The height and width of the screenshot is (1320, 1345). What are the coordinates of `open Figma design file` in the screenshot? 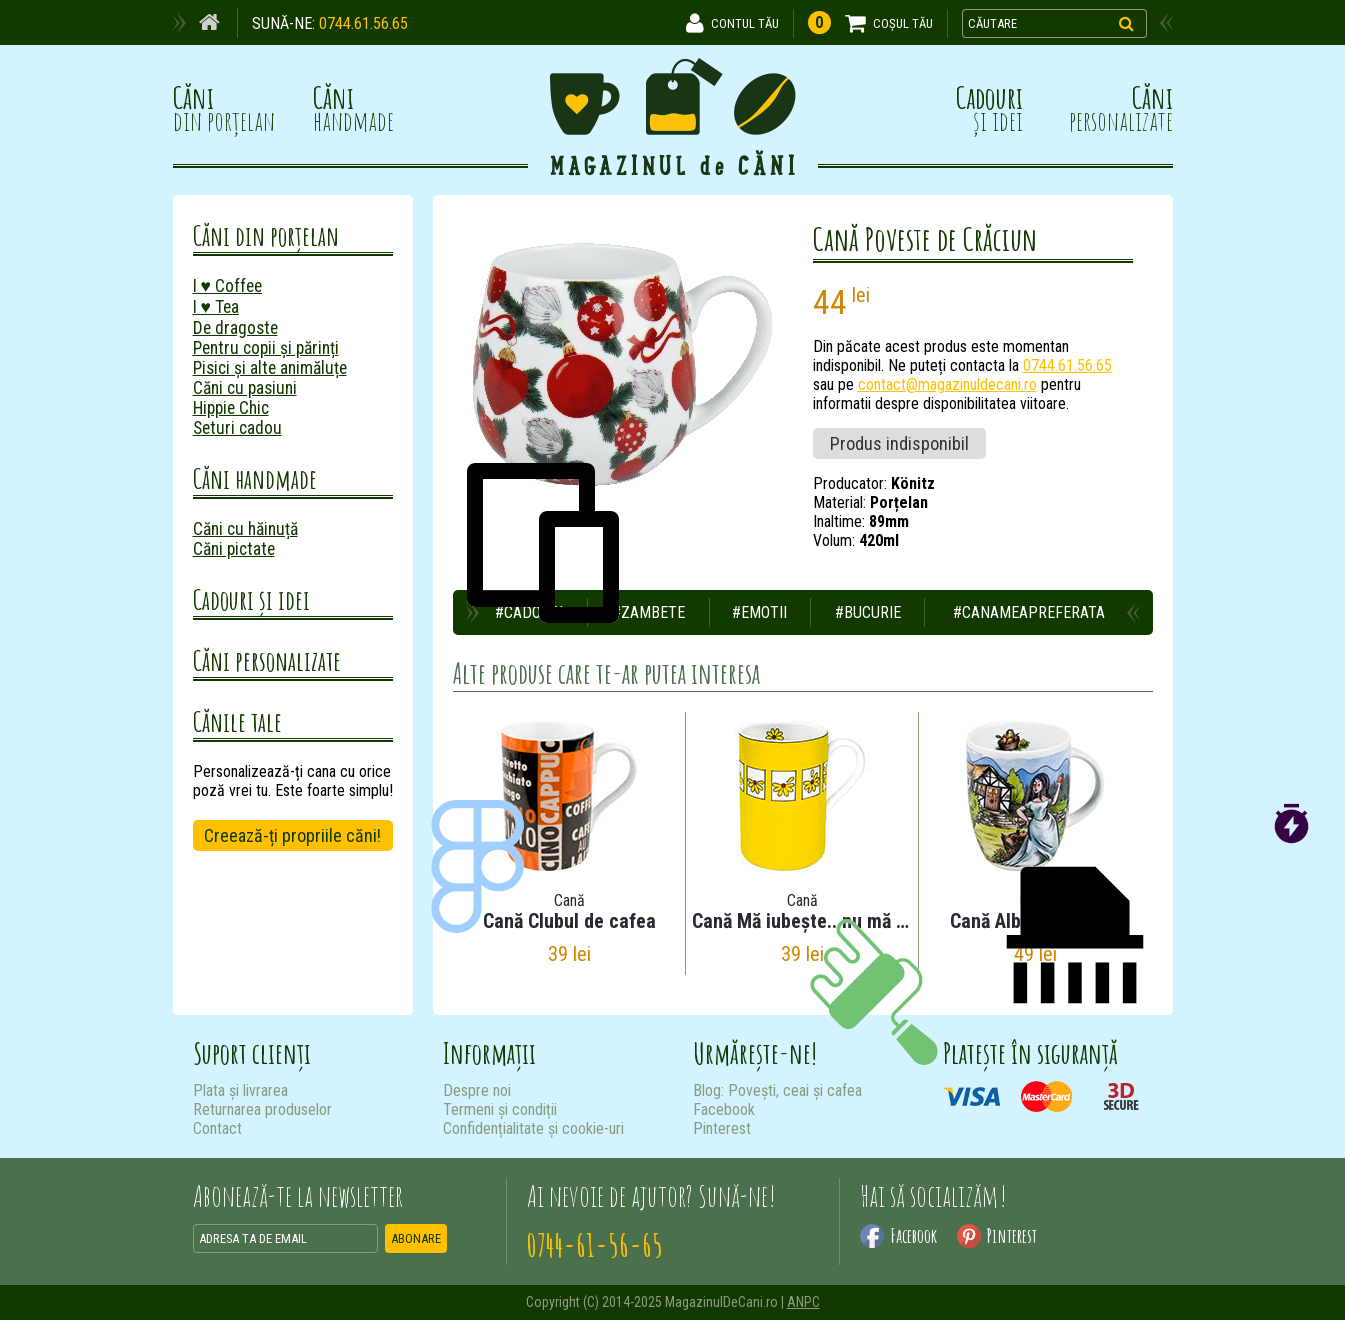 It's located at (477, 866).